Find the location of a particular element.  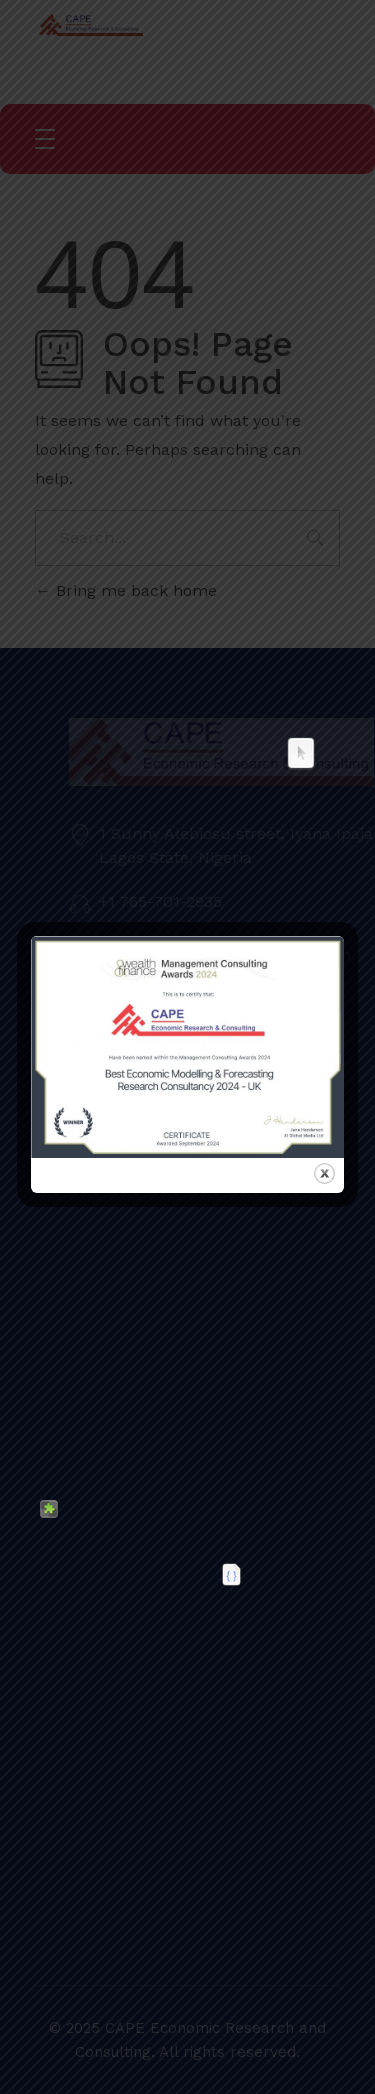

a CSS stylesheet file is located at coordinates (231, 1574).